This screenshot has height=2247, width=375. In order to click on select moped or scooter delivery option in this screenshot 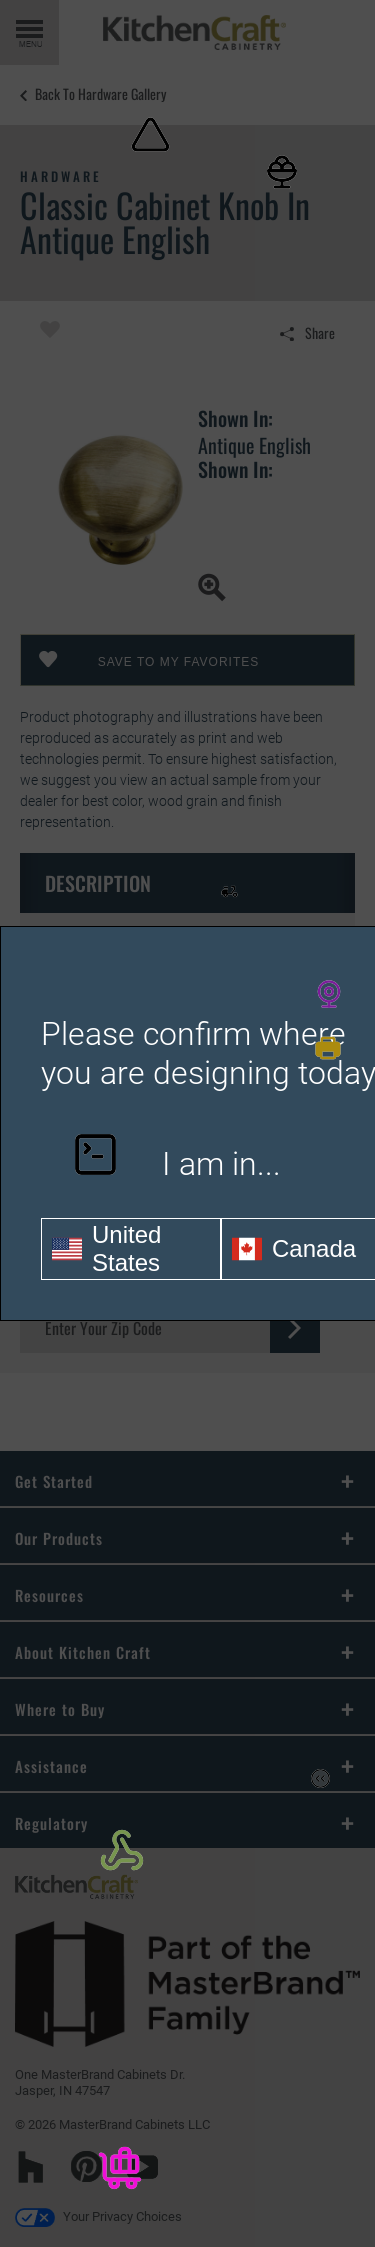, I will do `click(229, 891)`.